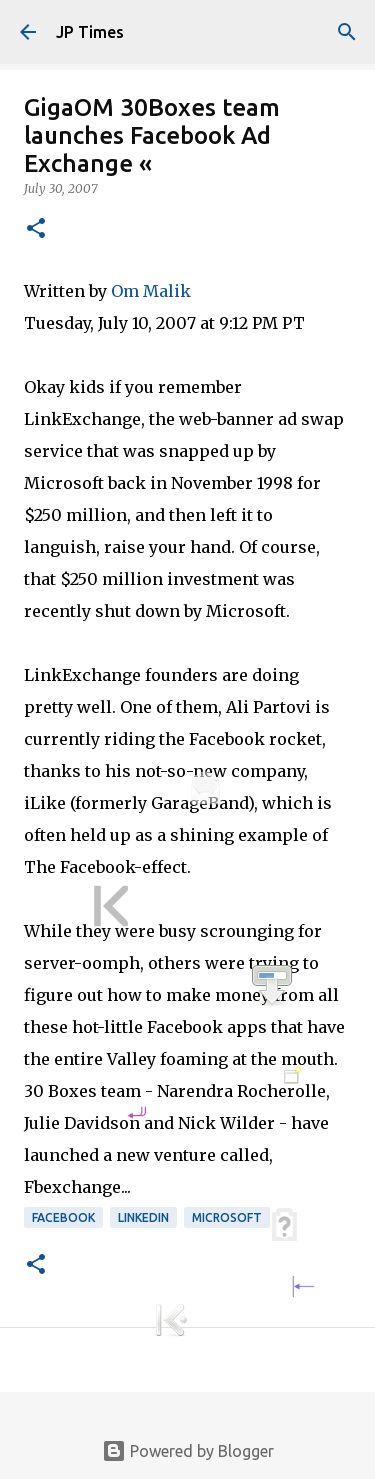  Describe the element at coordinates (284, 1224) in the screenshot. I see `indicates battery not detected or missing` at that location.